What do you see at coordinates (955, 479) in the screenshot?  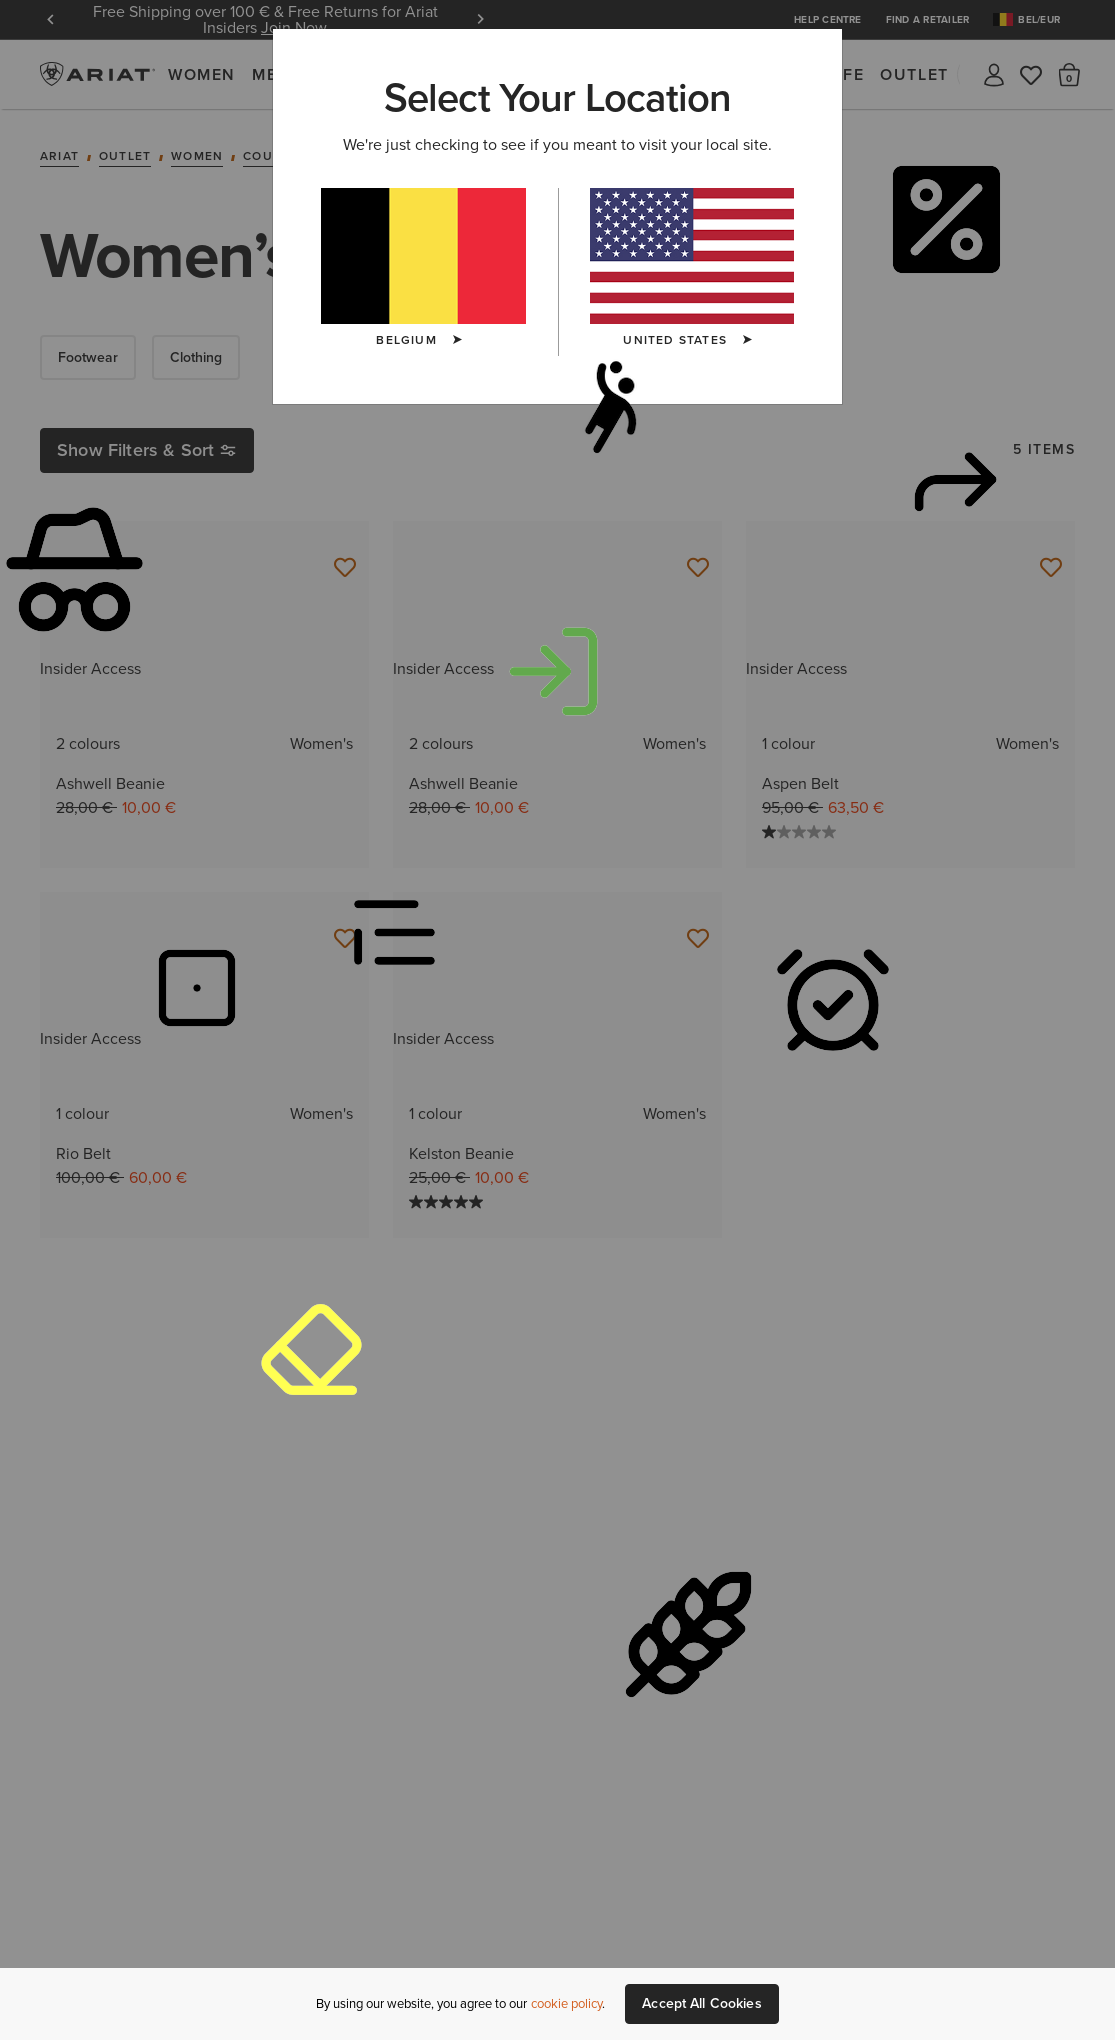 I see `forward a message or email` at bounding box center [955, 479].